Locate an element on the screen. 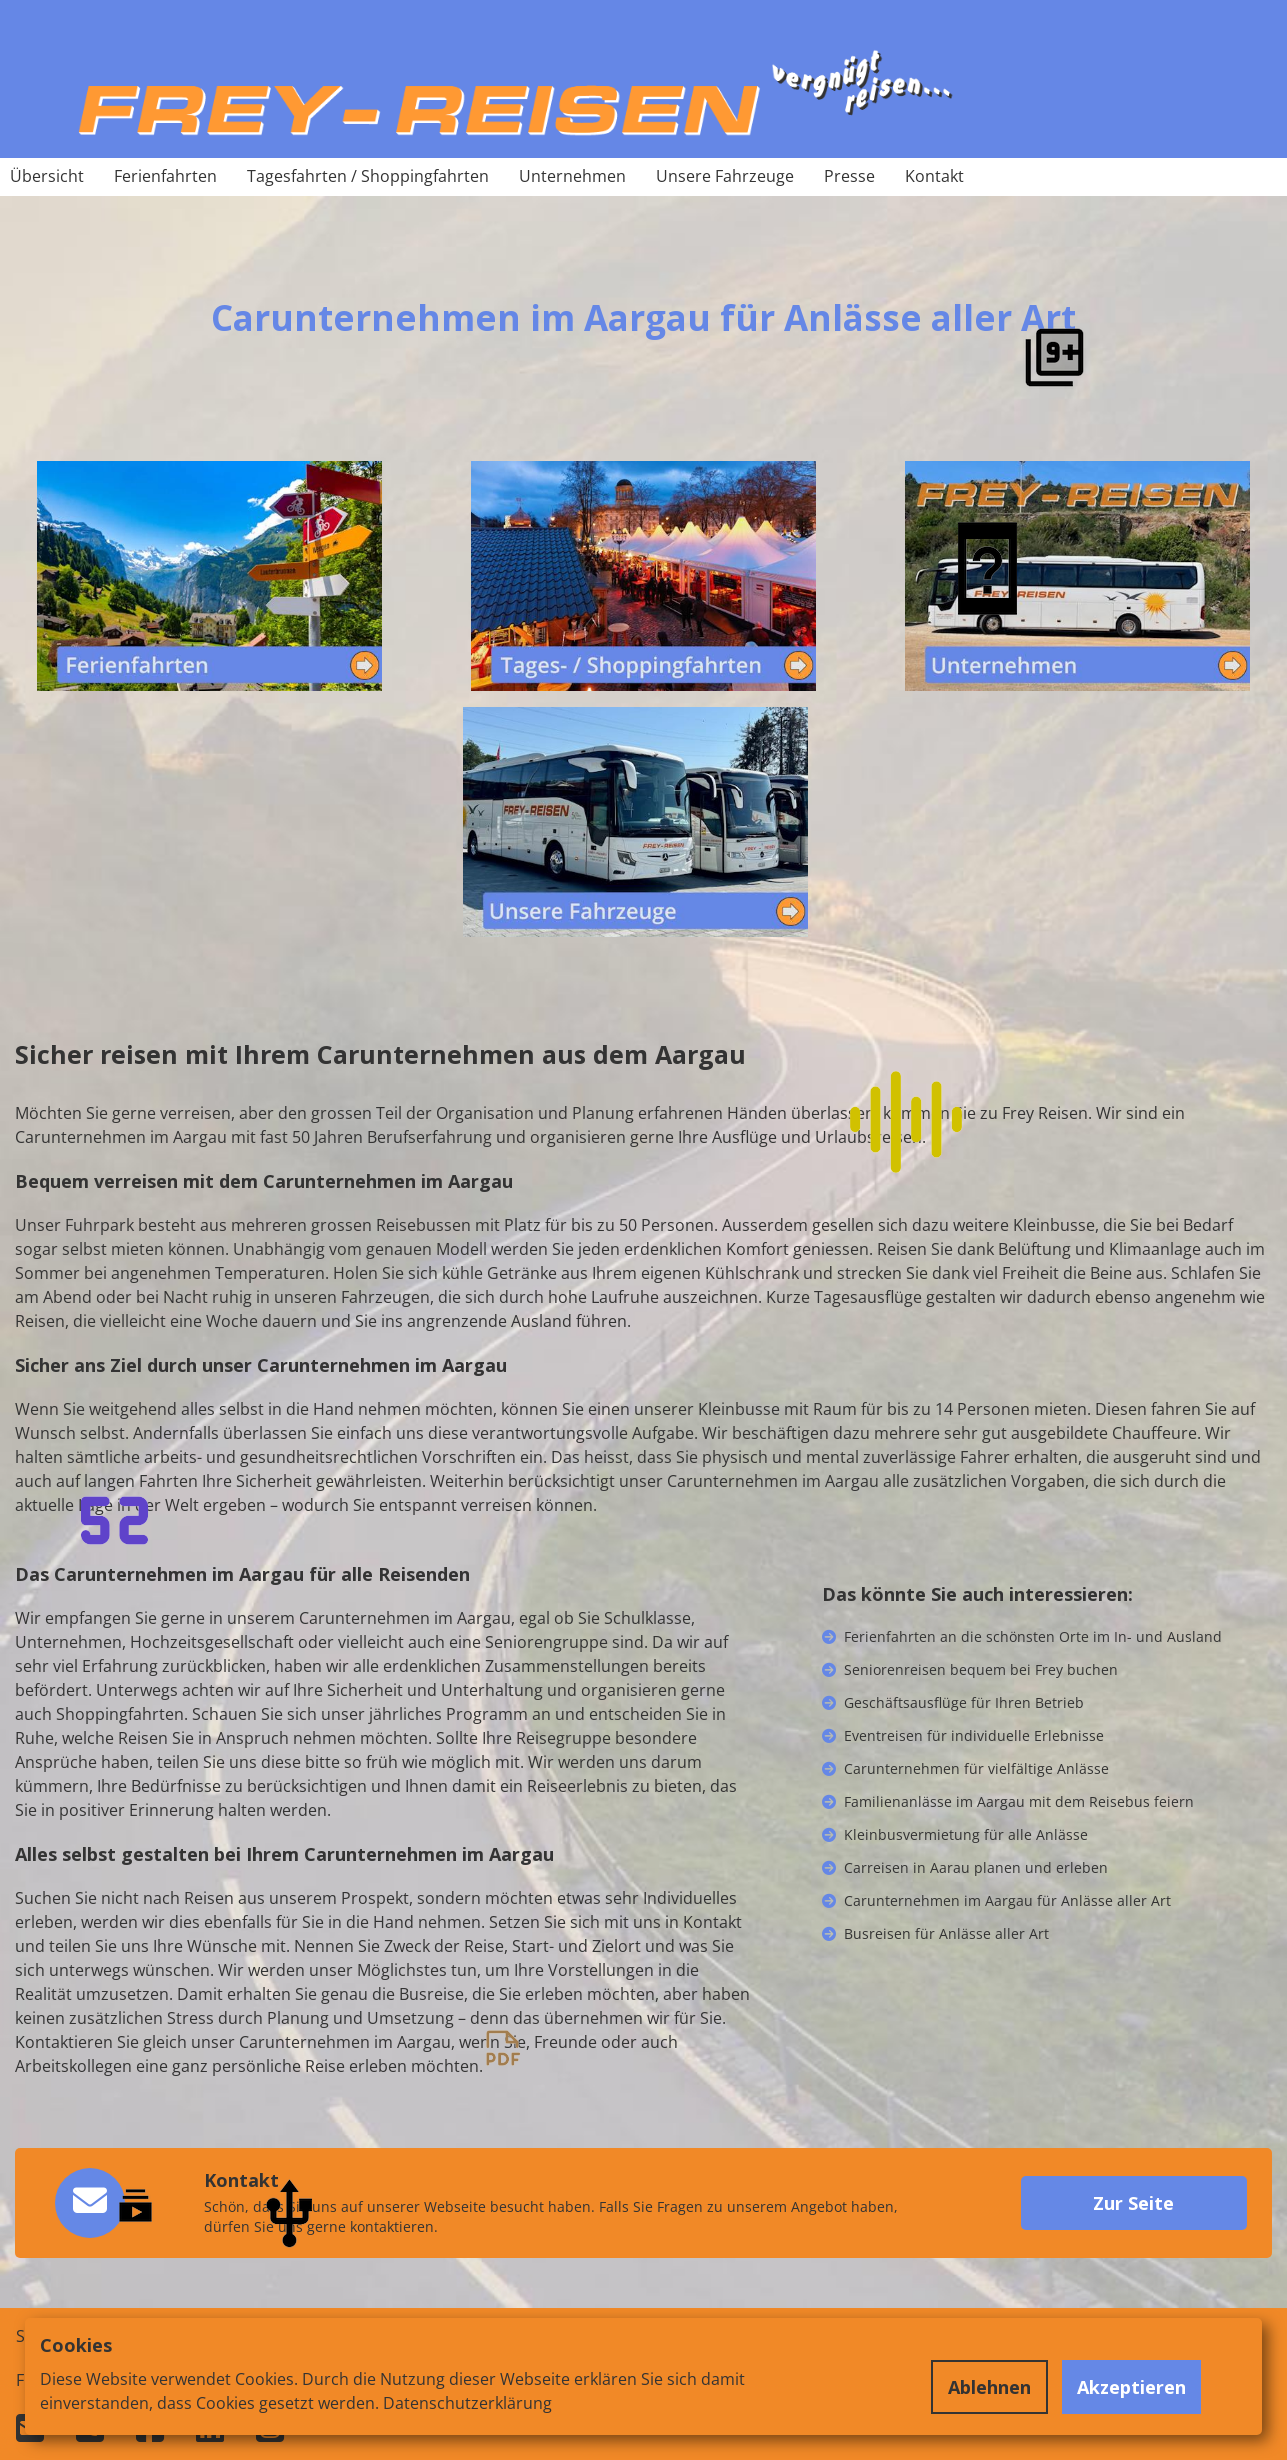 This screenshot has height=2460, width=1287. indicates item number 52 in a list or sequence is located at coordinates (114, 1520).